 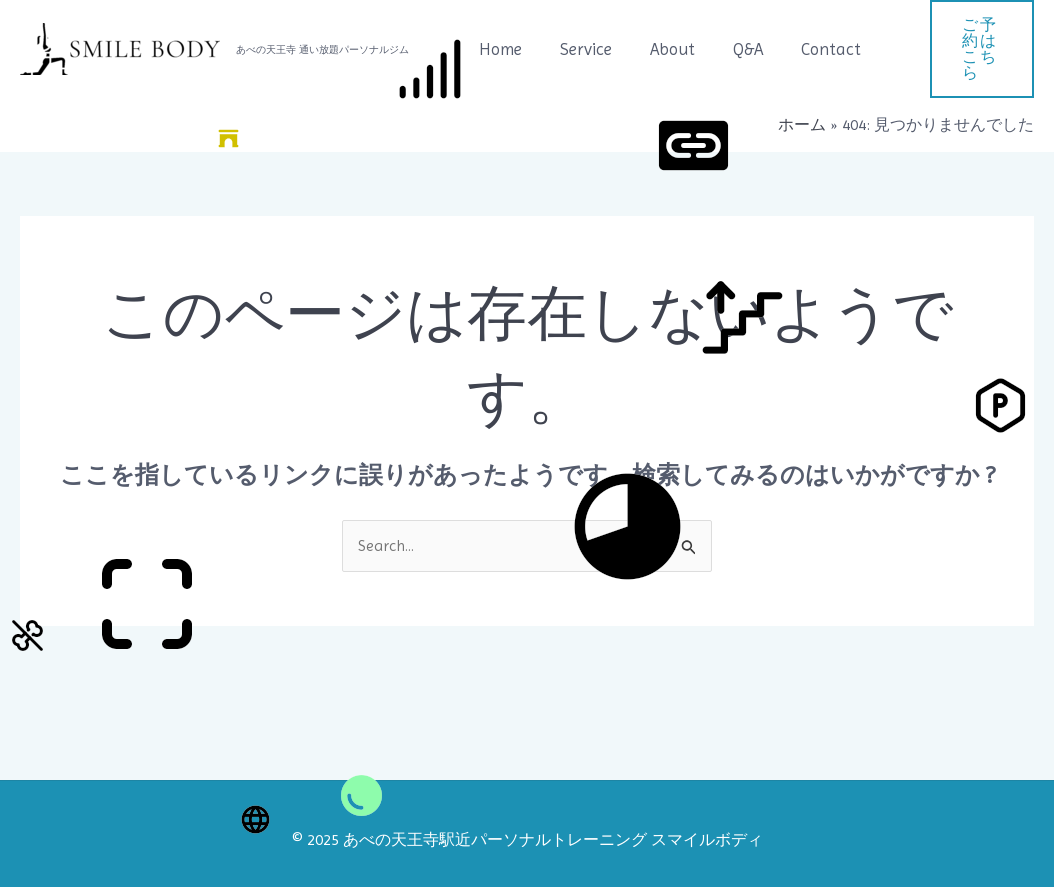 What do you see at coordinates (742, 317) in the screenshot?
I see `go up to the next floor` at bounding box center [742, 317].